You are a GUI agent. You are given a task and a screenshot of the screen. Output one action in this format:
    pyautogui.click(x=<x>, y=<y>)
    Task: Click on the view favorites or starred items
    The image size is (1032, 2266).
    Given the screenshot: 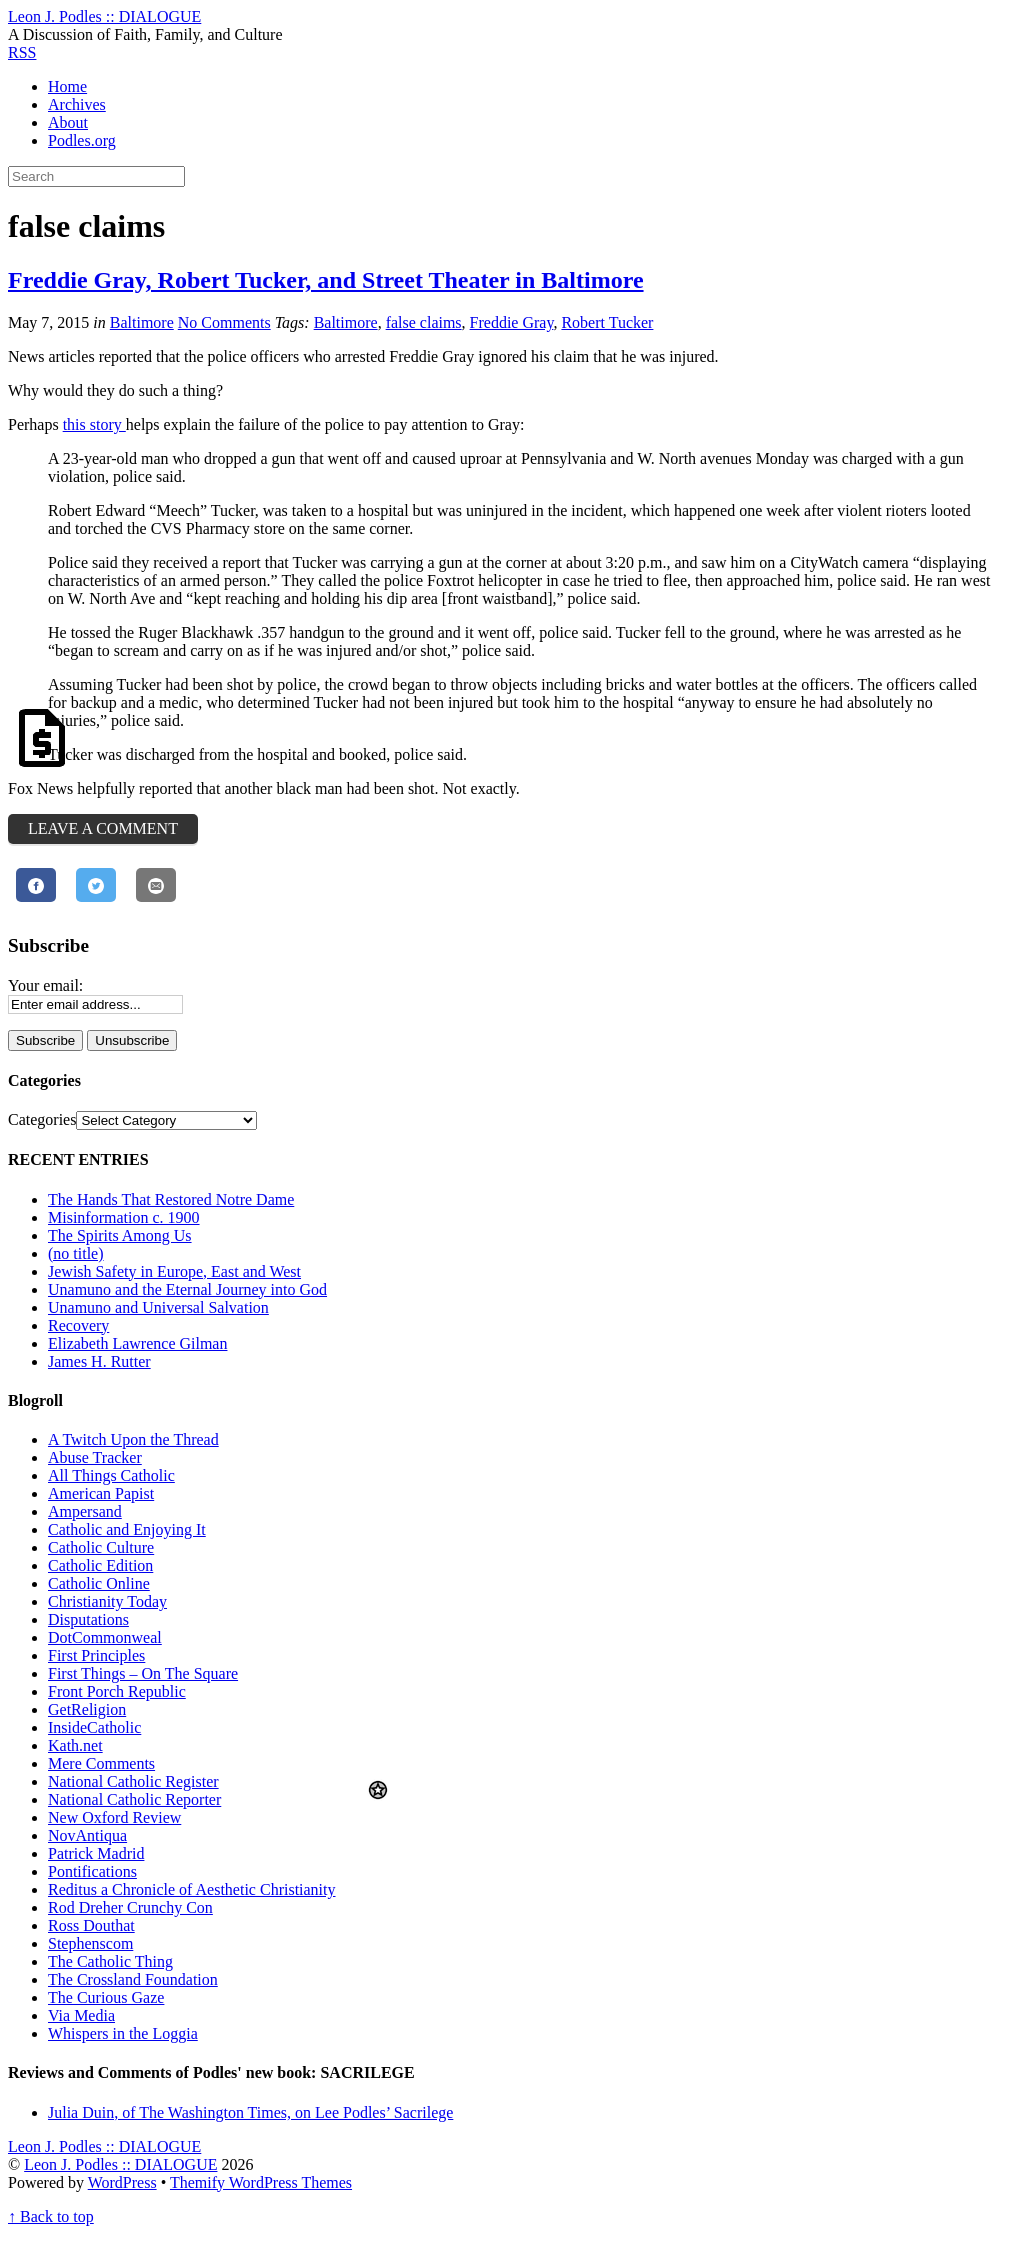 What is the action you would take?
    pyautogui.click(x=378, y=1790)
    